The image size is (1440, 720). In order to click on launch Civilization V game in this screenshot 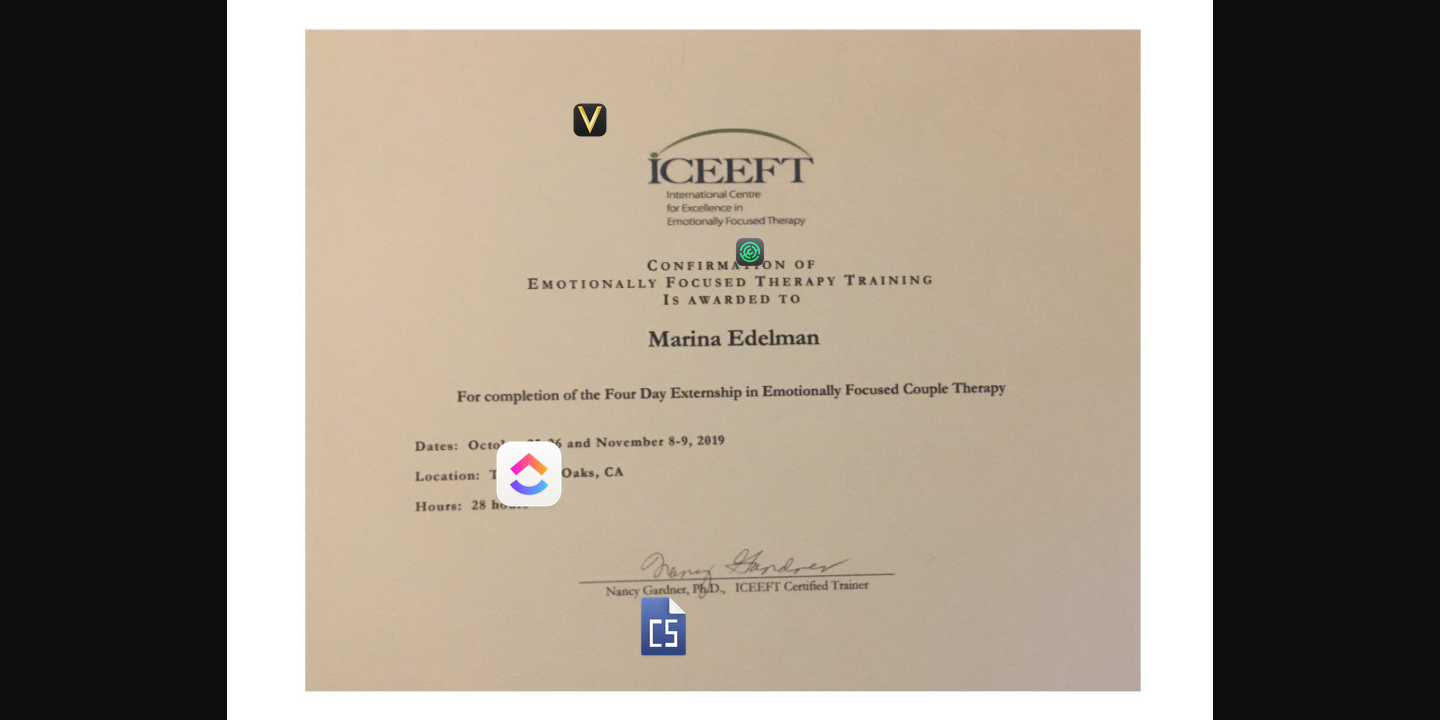, I will do `click(590, 120)`.